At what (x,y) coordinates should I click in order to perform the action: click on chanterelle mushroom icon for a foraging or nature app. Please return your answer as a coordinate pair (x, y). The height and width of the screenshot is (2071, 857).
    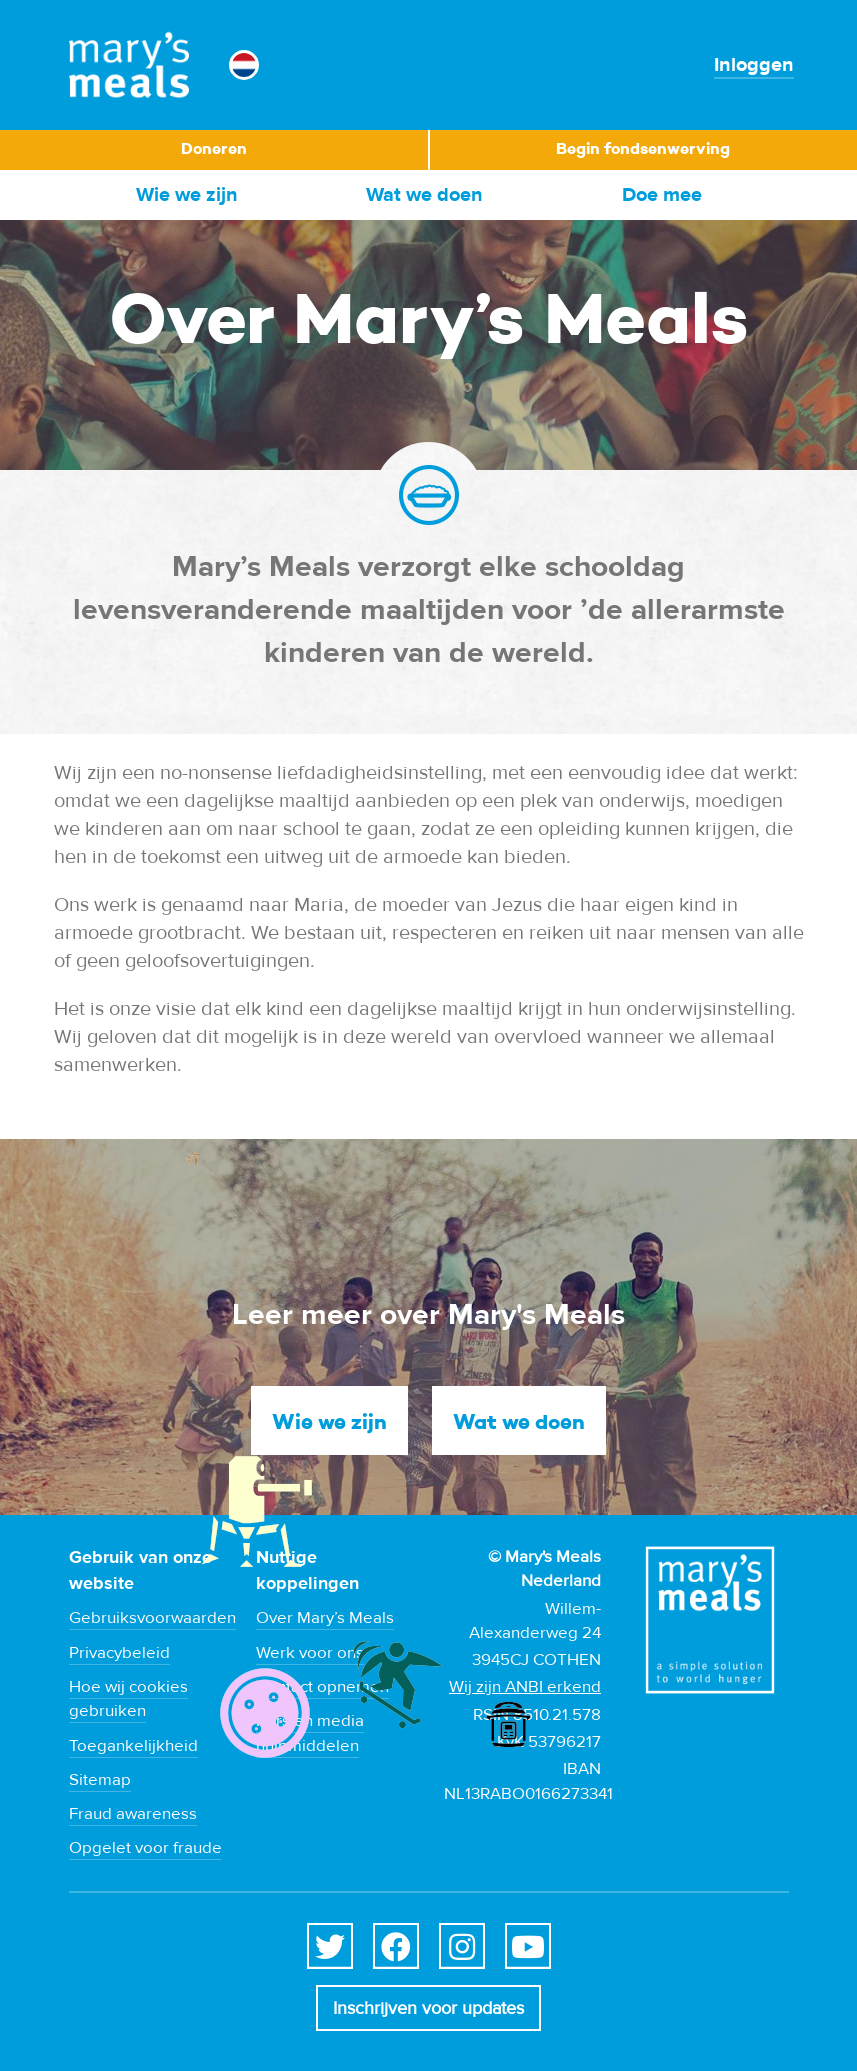
    Looking at the image, I should click on (193, 1159).